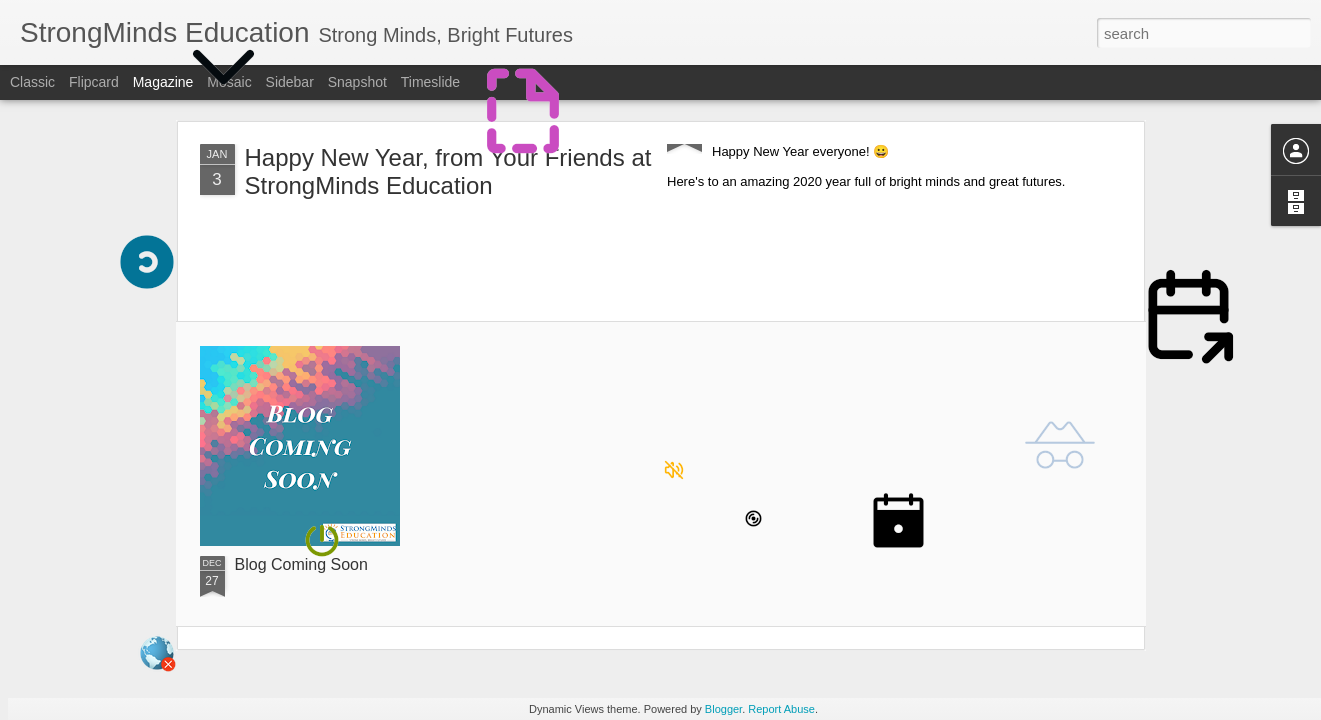 The height and width of the screenshot is (720, 1321). Describe the element at coordinates (1060, 445) in the screenshot. I see `enable incognito or private browsing mode` at that location.